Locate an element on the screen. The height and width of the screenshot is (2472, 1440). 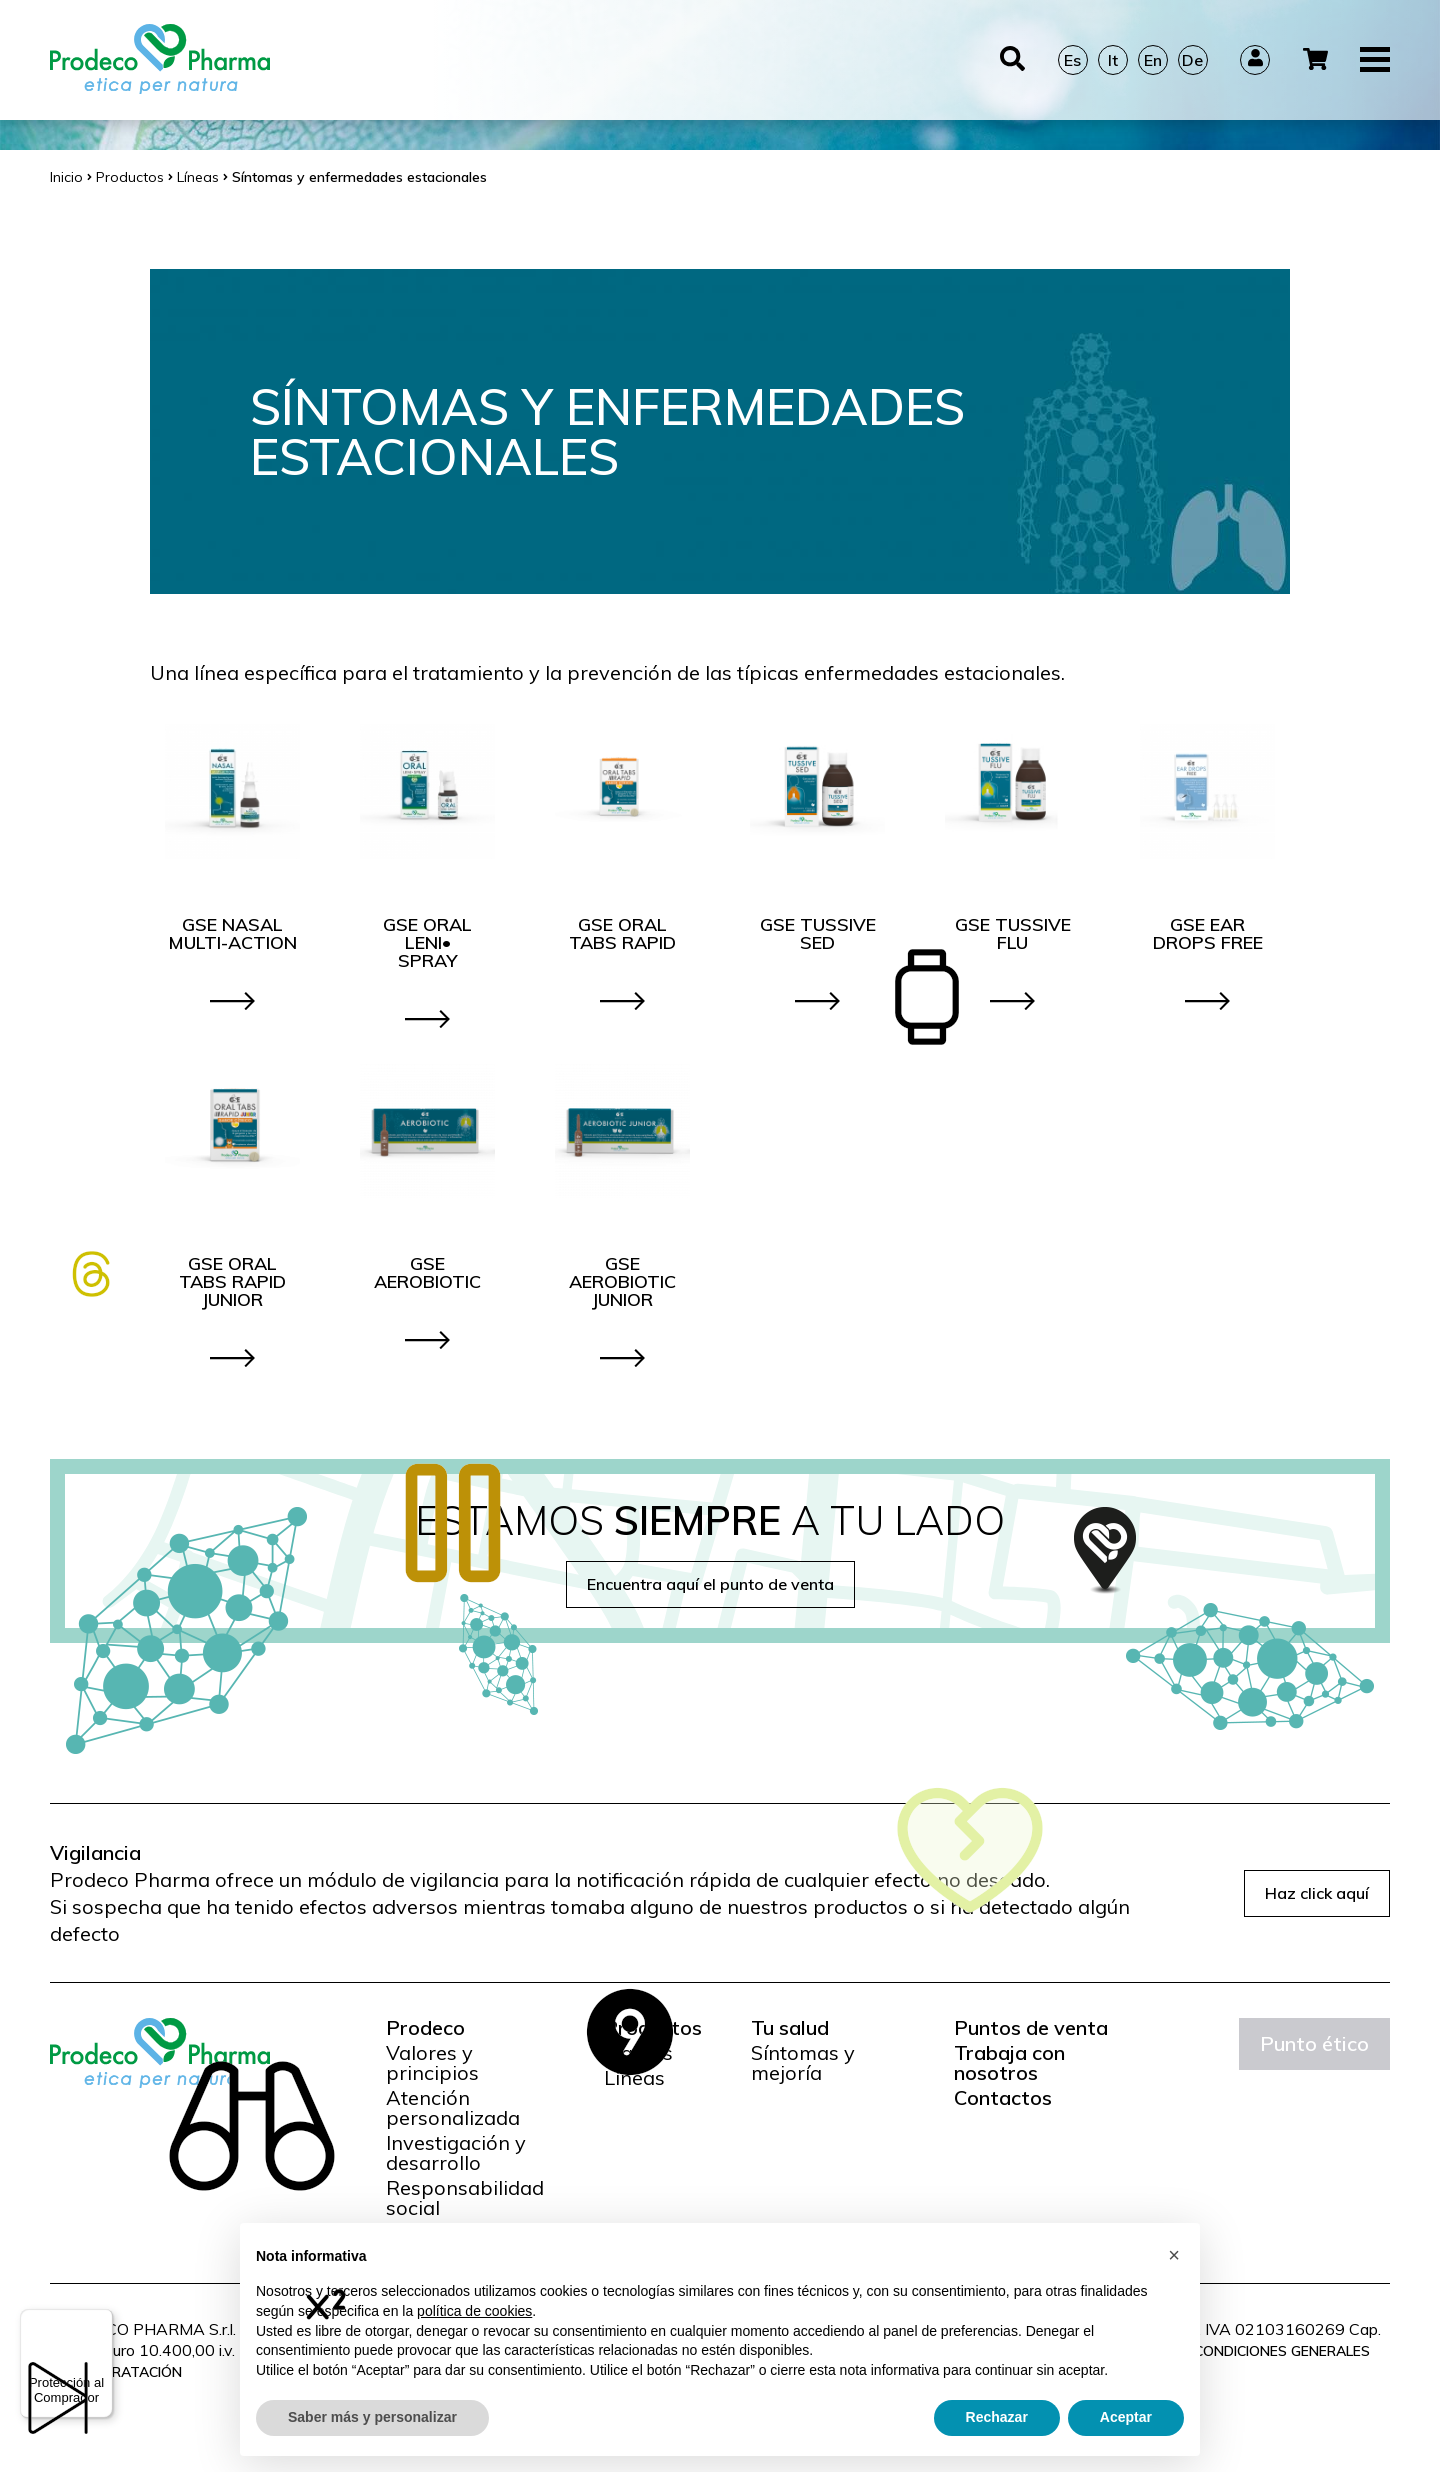
open the Threads app is located at coordinates (92, 1274).